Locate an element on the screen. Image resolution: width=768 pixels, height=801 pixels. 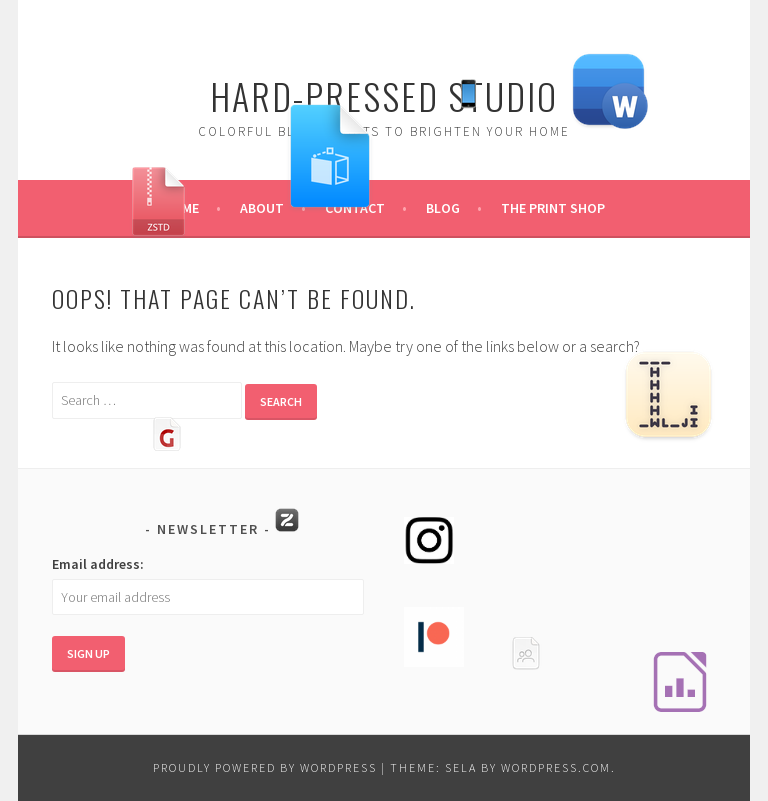
open LibreOffice Calc spreadsheet application is located at coordinates (680, 682).